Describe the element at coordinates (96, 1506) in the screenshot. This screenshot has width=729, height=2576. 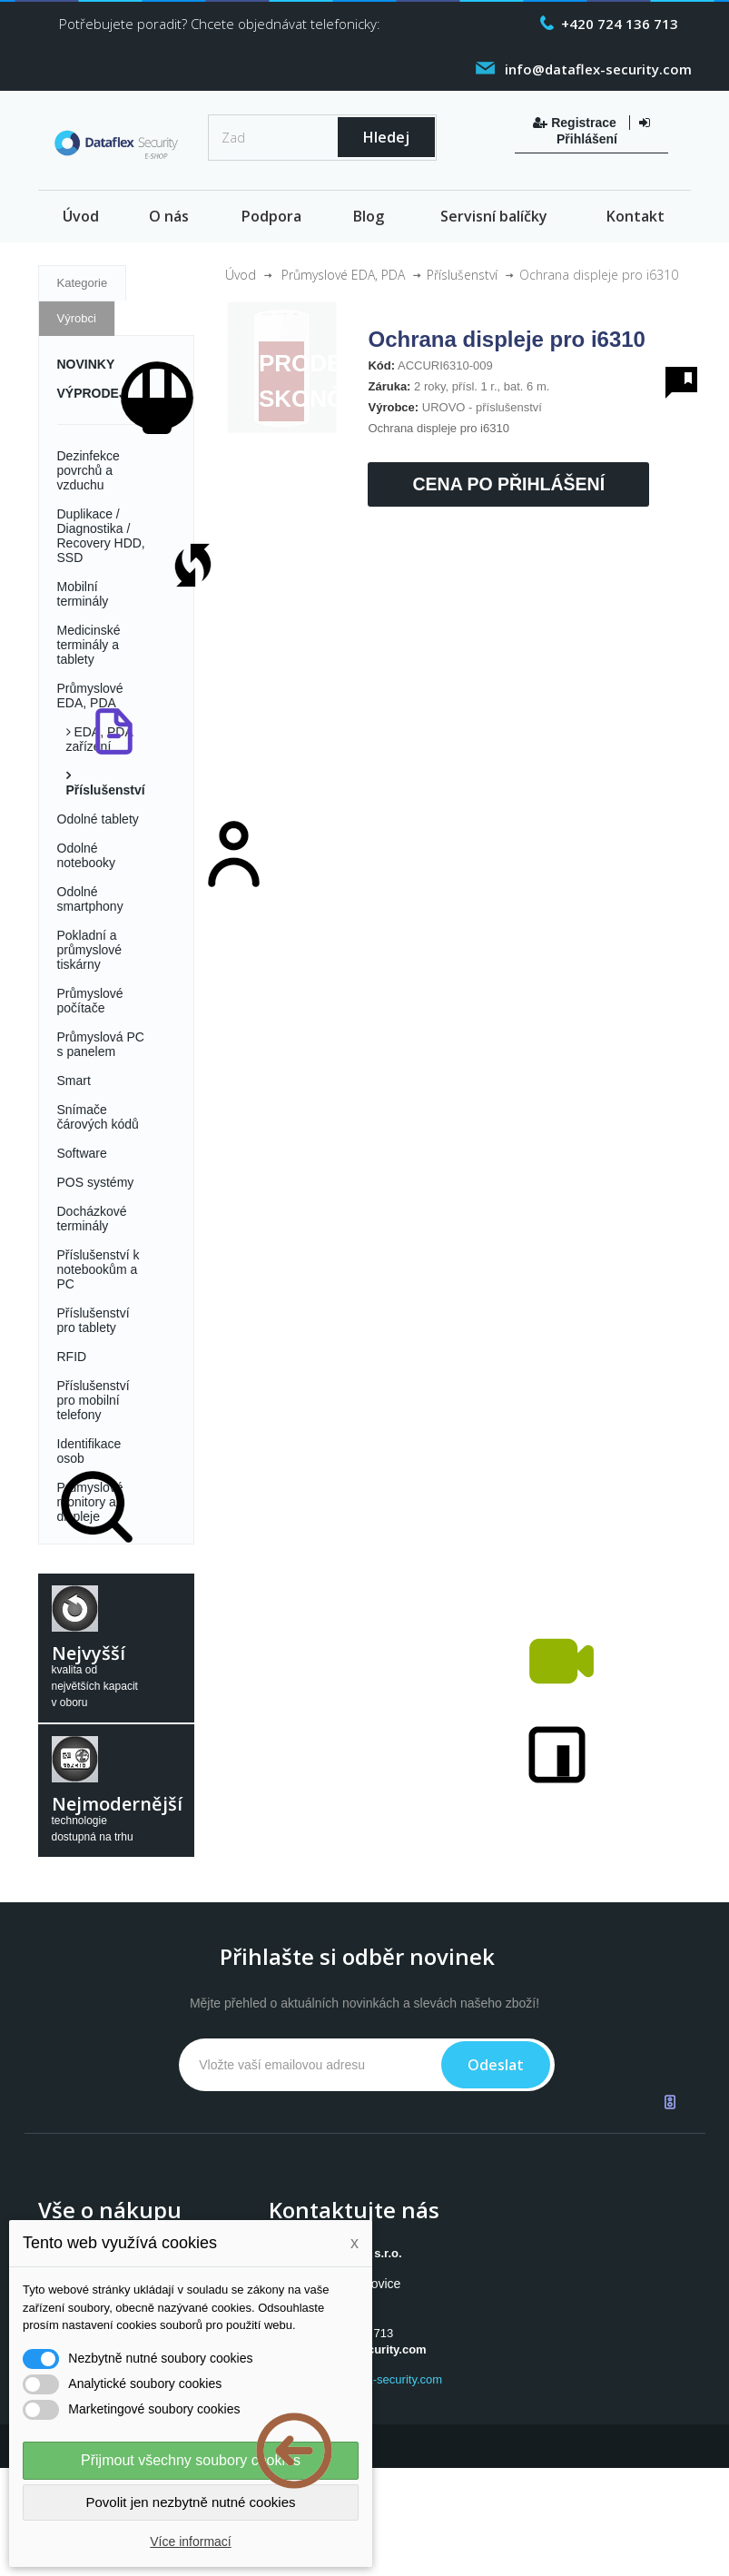
I see `search for content or items` at that location.